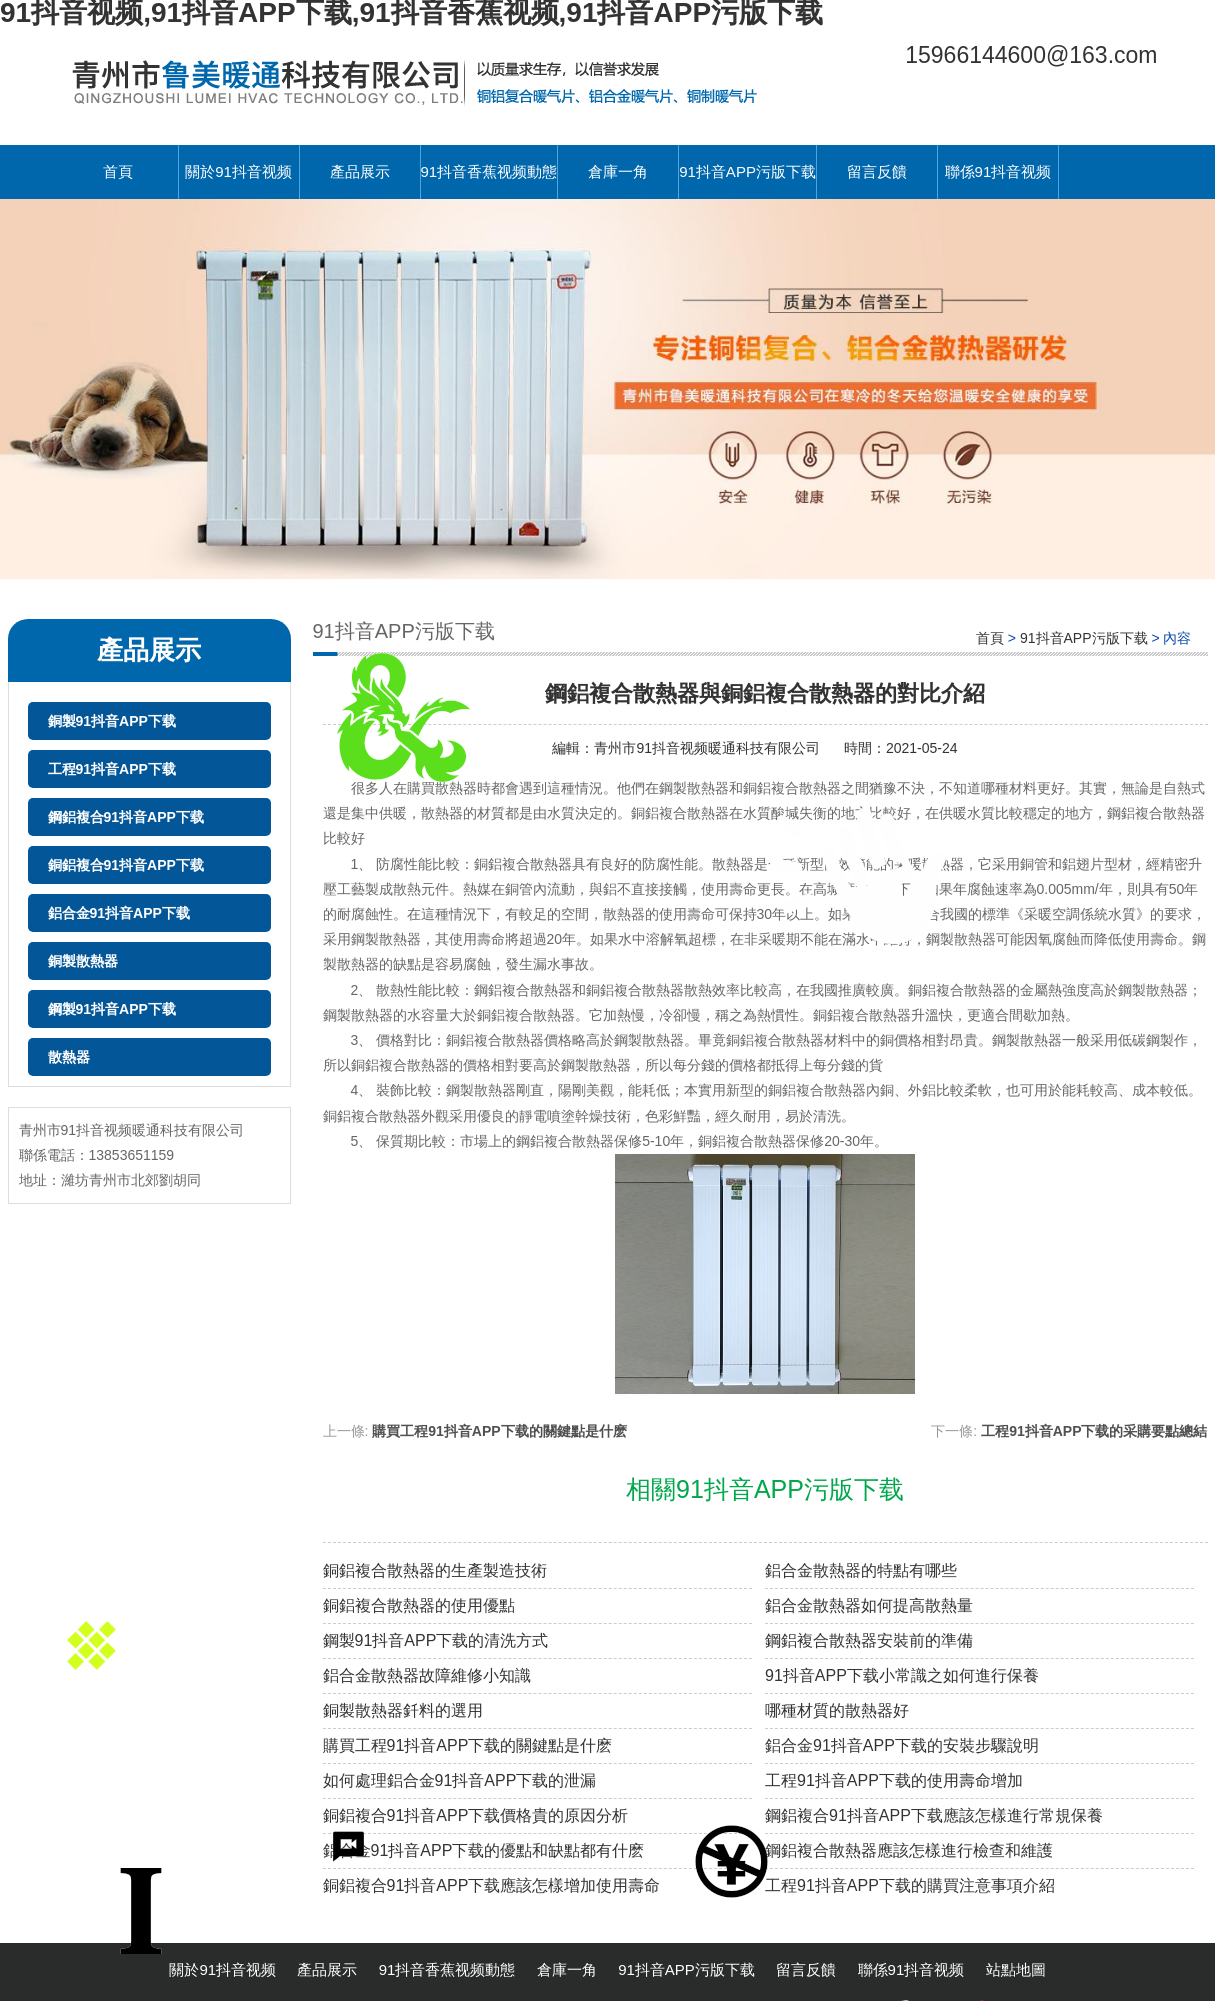 This screenshot has height=2001, width=1215. Describe the element at coordinates (403, 717) in the screenshot. I see `Dungeons & Dragons logo` at that location.